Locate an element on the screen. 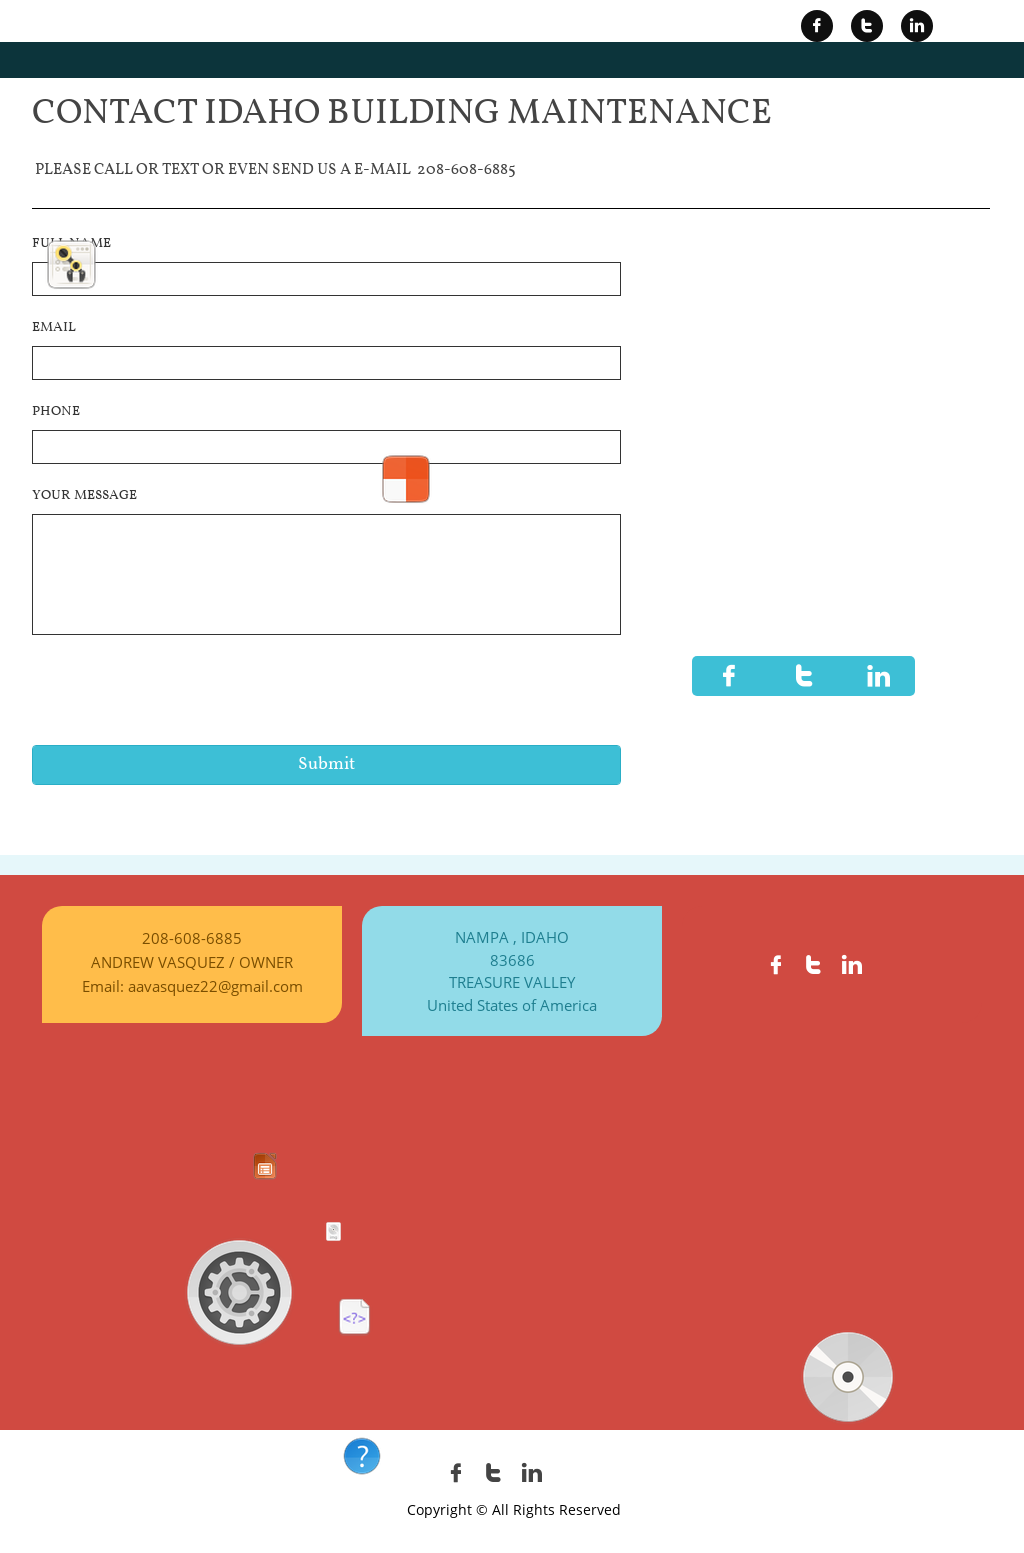 This screenshot has height=1553, width=1024. access help documentation and support is located at coordinates (362, 1456).